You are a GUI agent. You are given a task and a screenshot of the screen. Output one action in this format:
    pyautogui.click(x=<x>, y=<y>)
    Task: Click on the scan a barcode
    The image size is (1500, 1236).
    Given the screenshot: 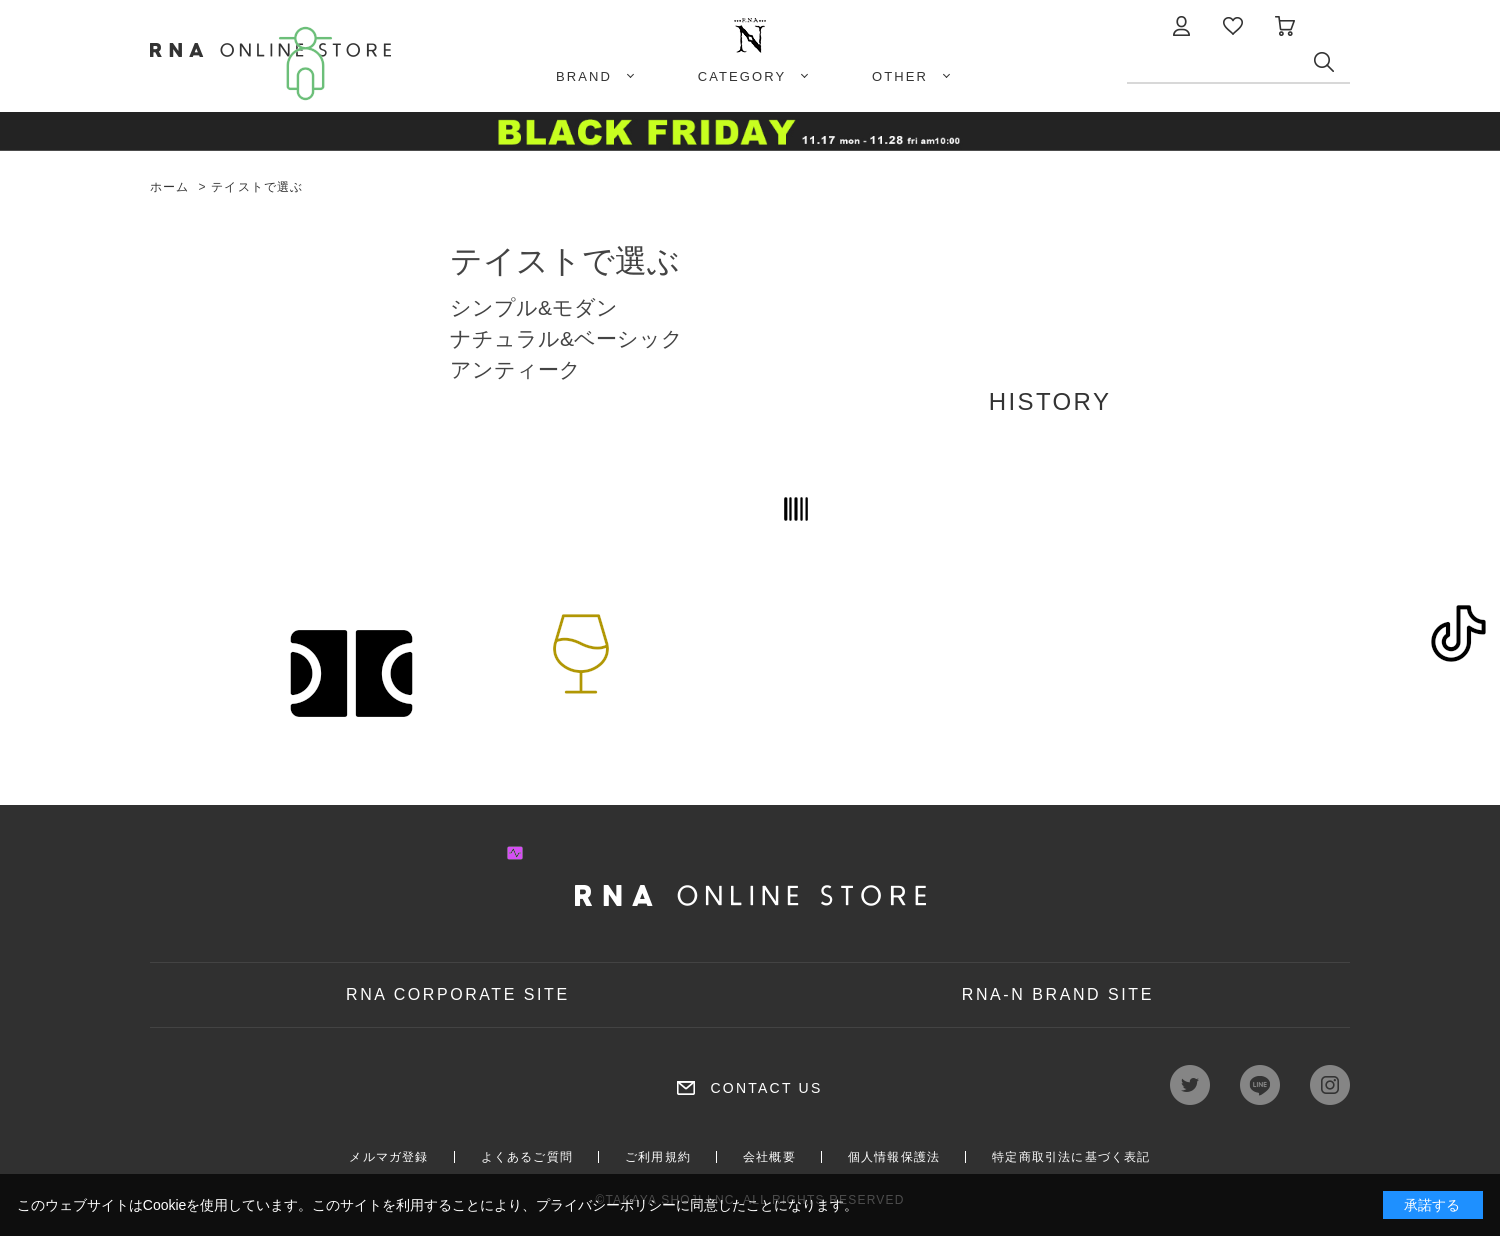 What is the action you would take?
    pyautogui.click(x=796, y=509)
    